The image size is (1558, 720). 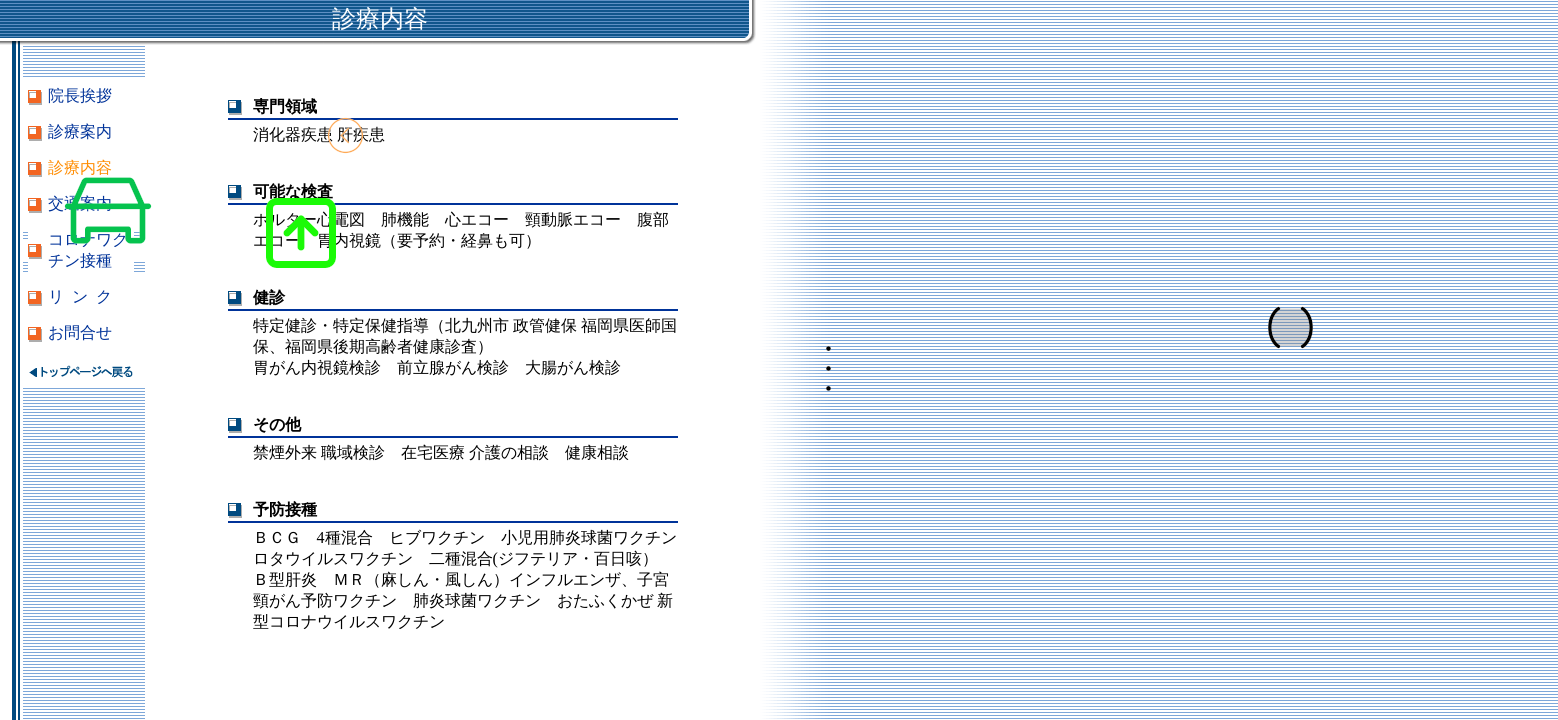 I want to click on upload a file or image, so click(x=301, y=233).